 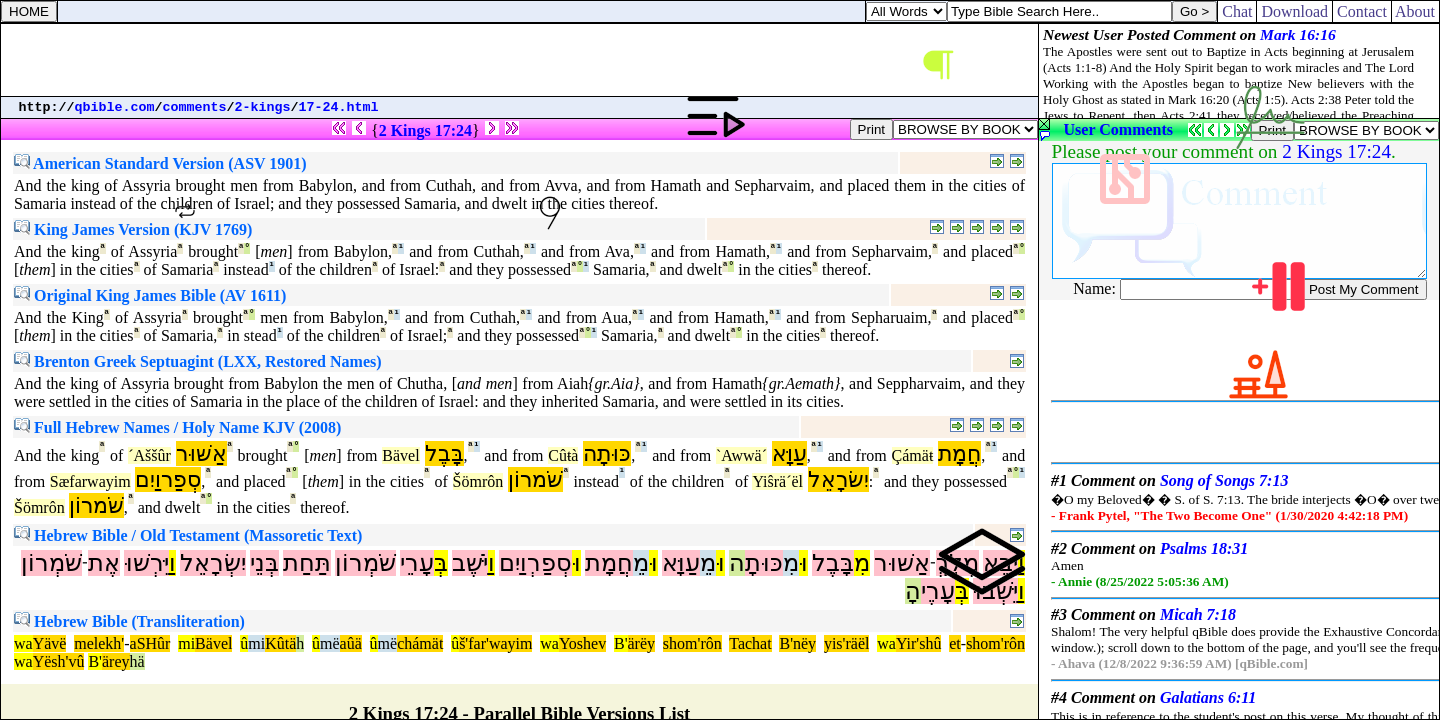 What do you see at coordinates (1270, 117) in the screenshot?
I see `add your signature to a document` at bounding box center [1270, 117].